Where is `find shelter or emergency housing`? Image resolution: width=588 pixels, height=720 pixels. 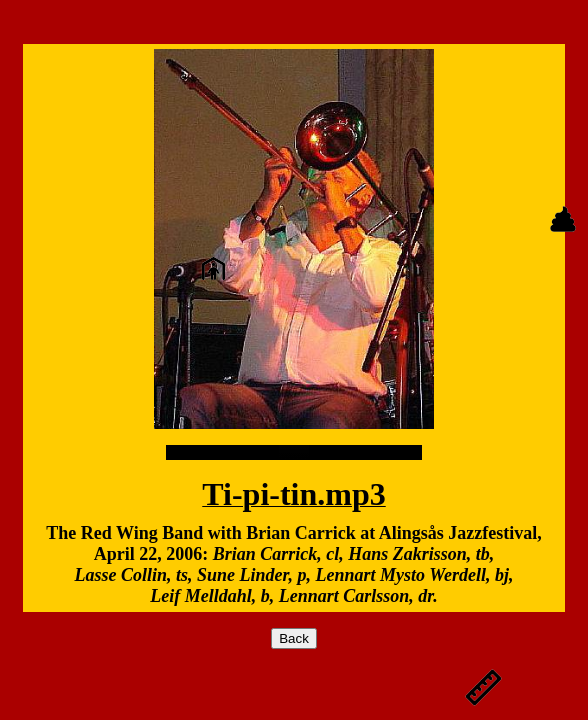
find shelter or emergency housing is located at coordinates (213, 268).